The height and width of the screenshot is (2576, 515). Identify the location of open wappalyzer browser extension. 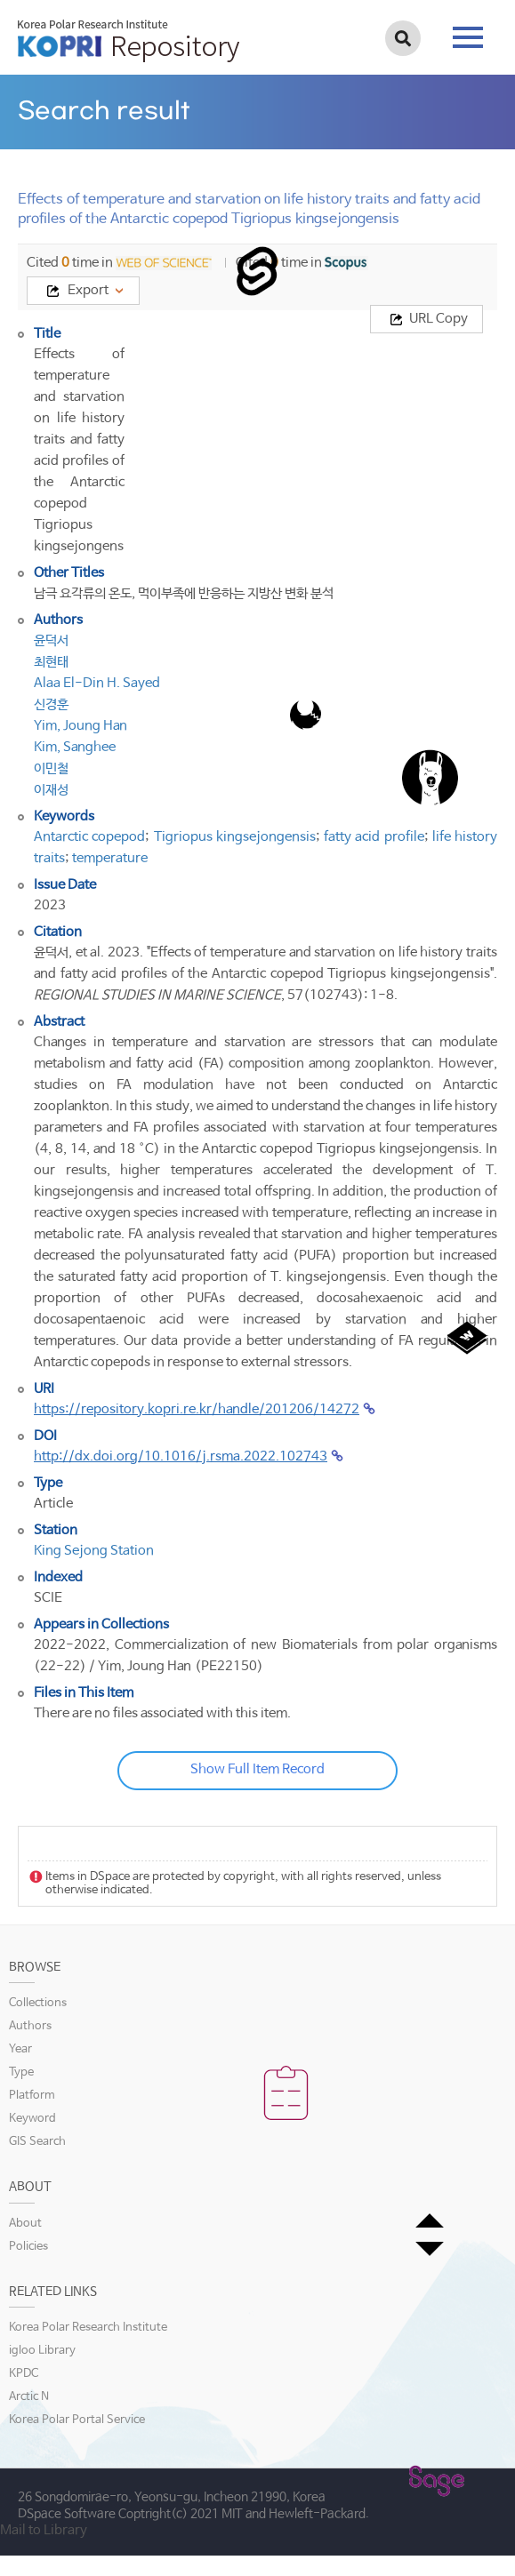
(467, 1338).